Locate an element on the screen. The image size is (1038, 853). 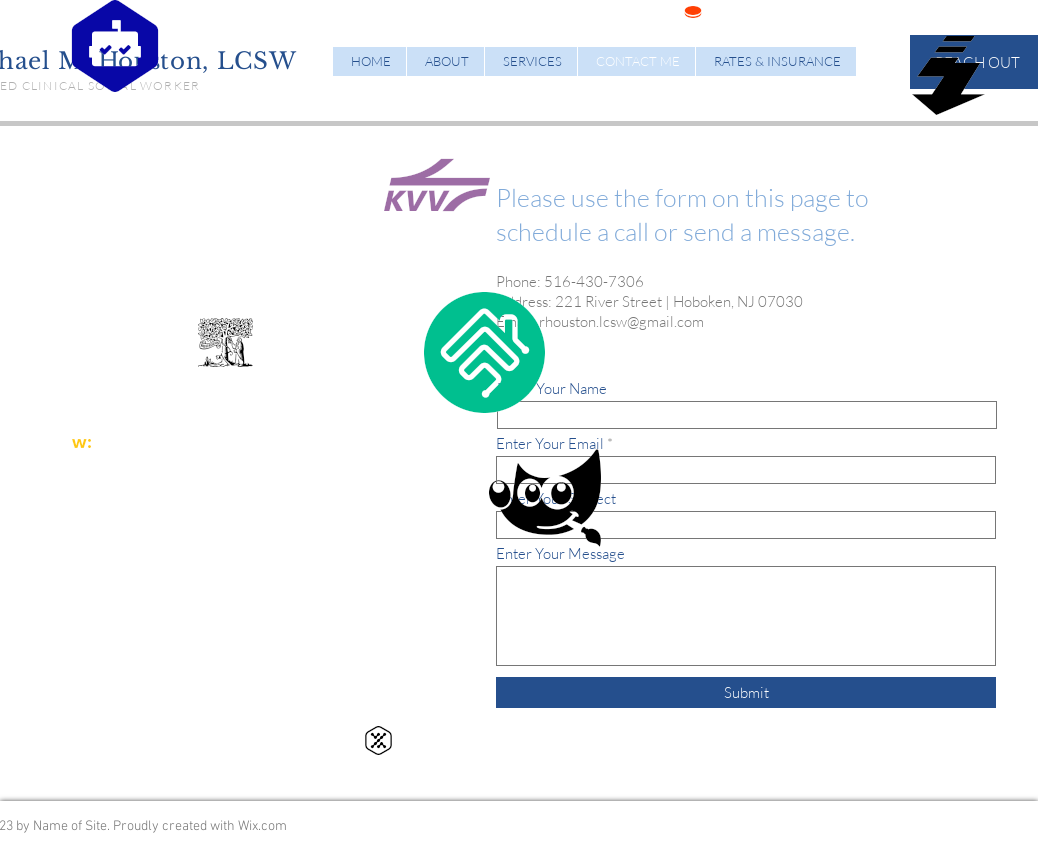
GitHub Dependabot automated dependency updates is located at coordinates (115, 46).